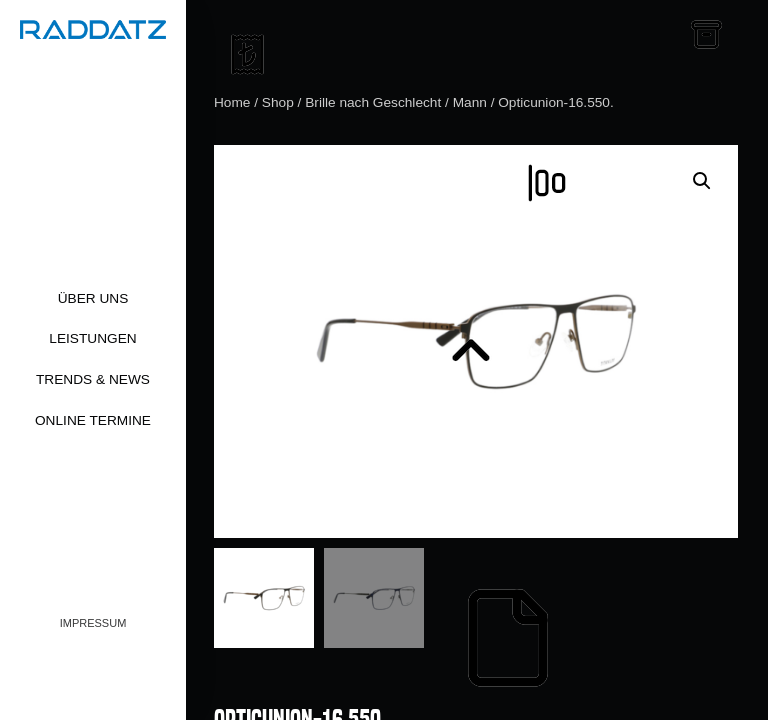  What do you see at coordinates (247, 54) in the screenshot?
I see `view receipt or transaction in turkish lira` at bounding box center [247, 54].